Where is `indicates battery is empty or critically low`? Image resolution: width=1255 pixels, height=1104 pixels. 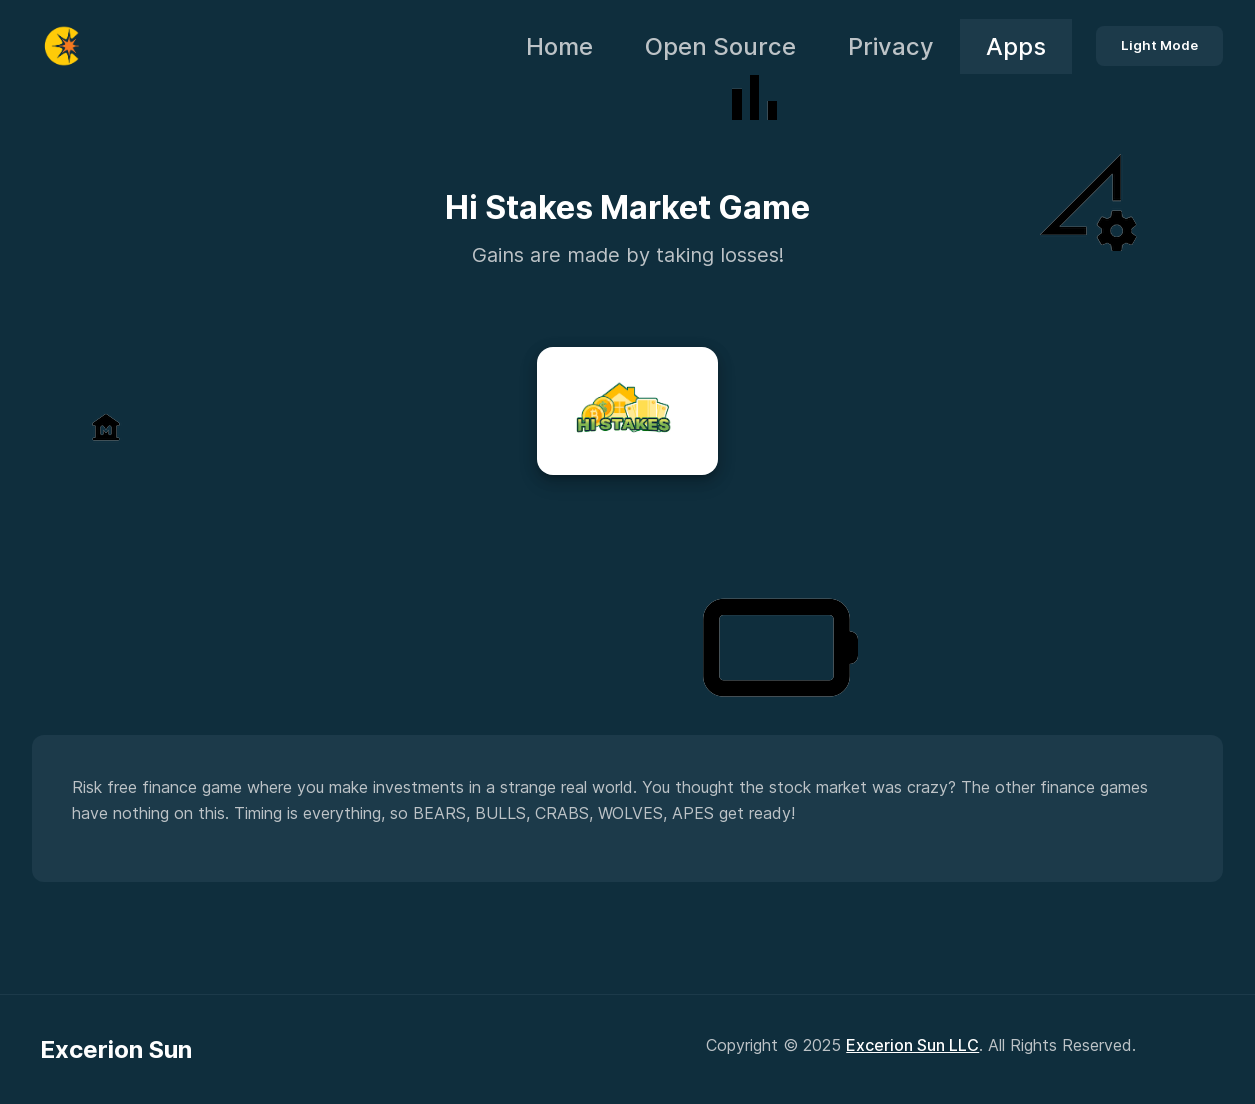
indicates battery is empty or critically low is located at coordinates (776, 639).